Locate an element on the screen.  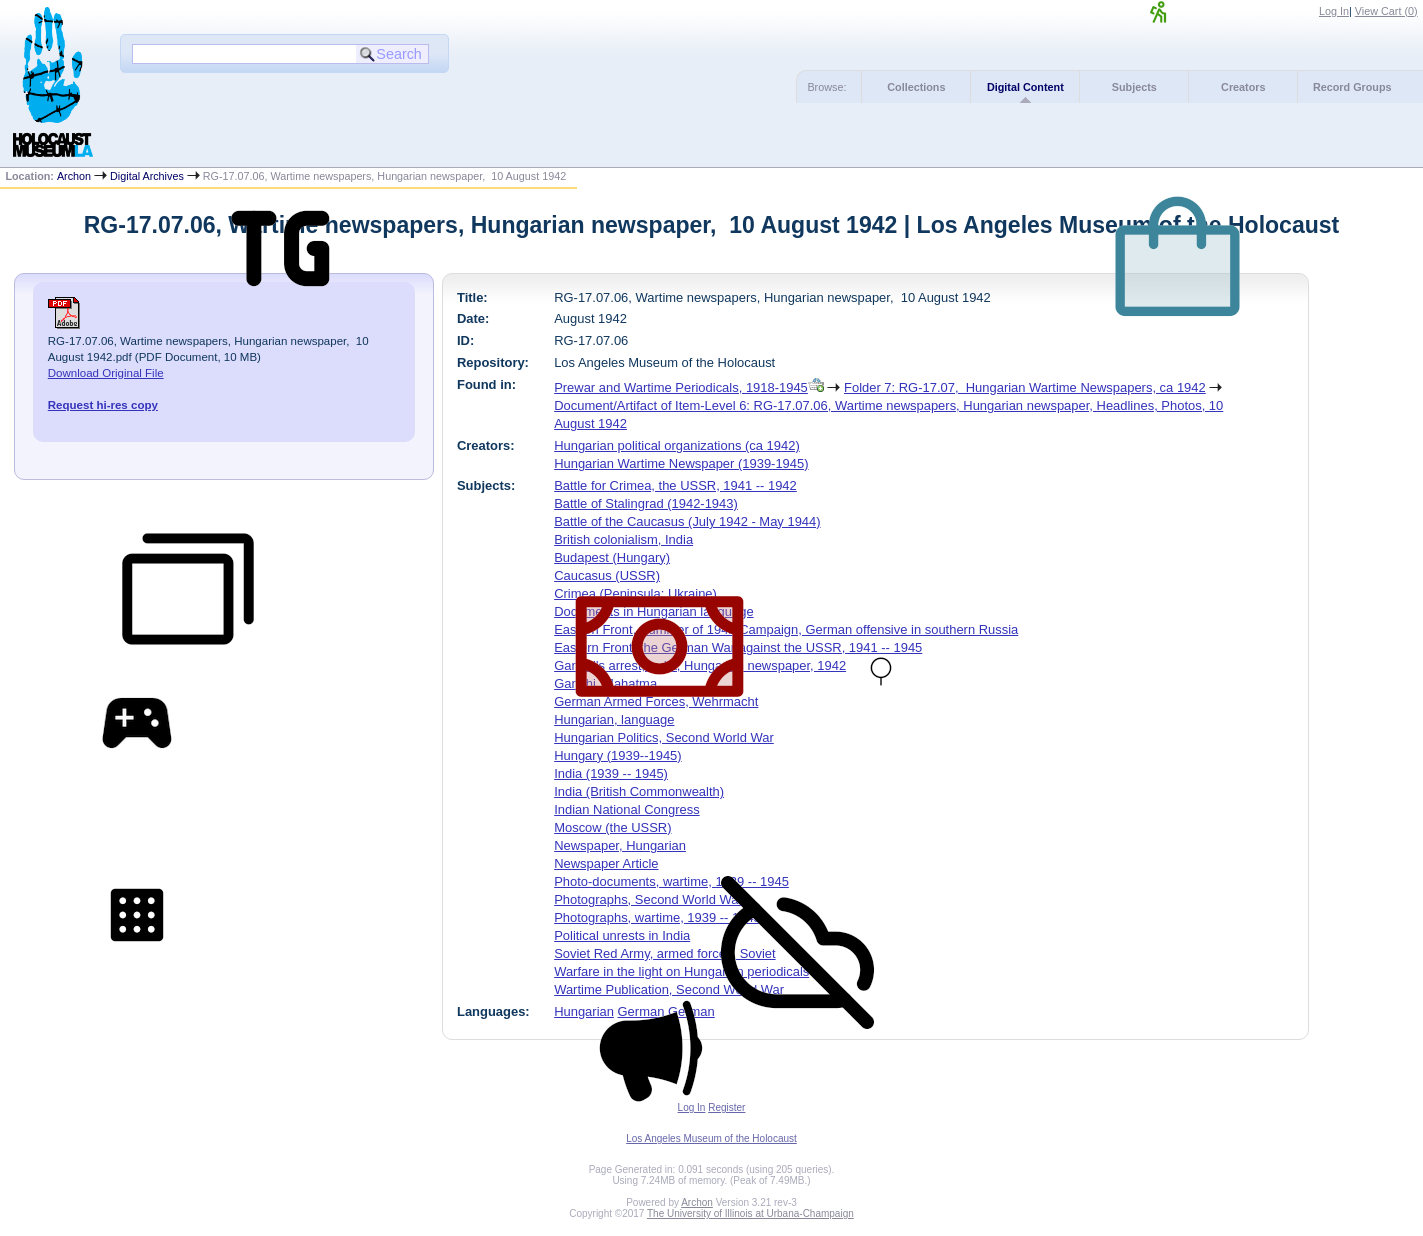
tangent function in a math or calculator app is located at coordinates (276, 248).